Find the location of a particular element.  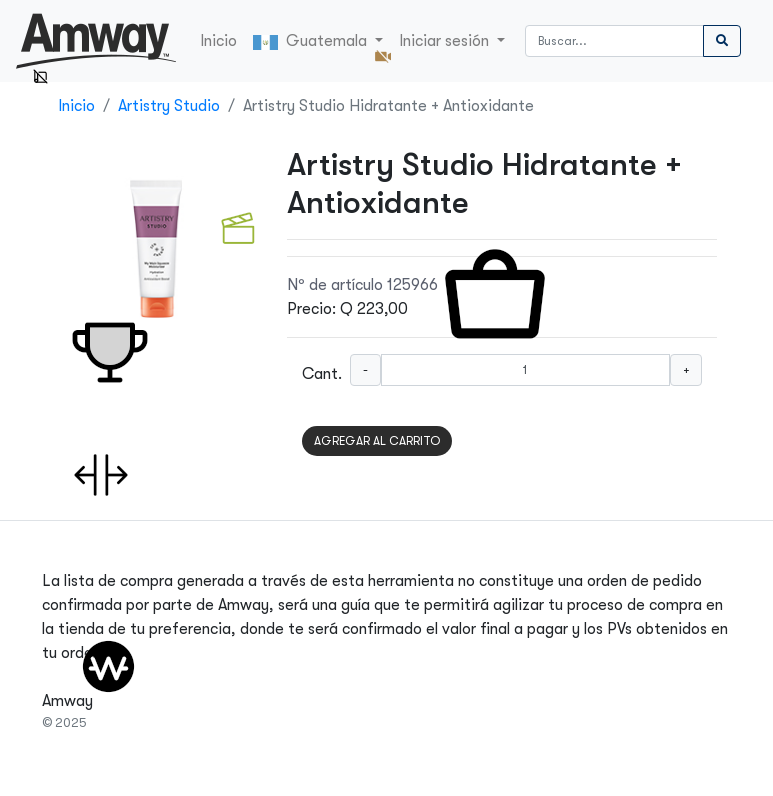

select Korean won as currency is located at coordinates (108, 666).